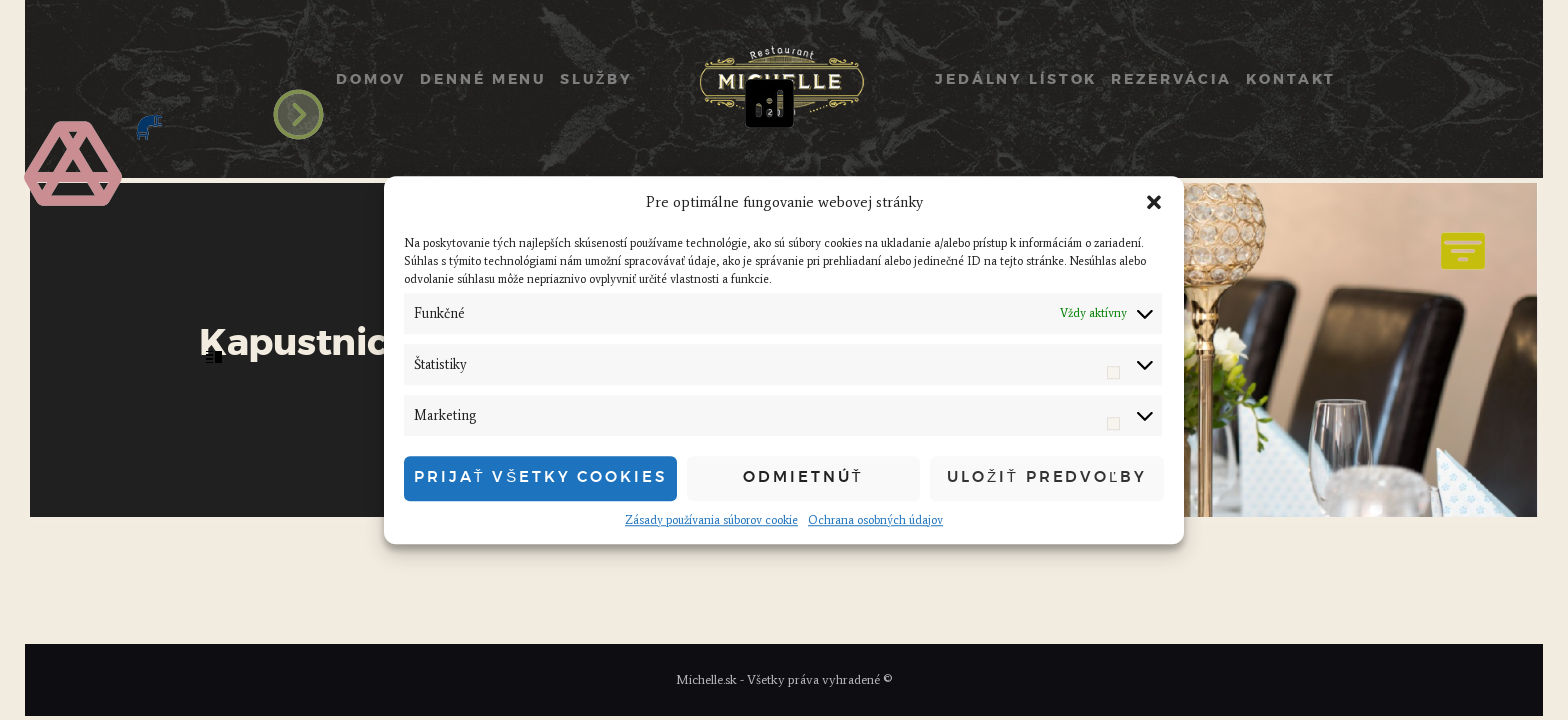 The image size is (1568, 720). Describe the element at coordinates (1463, 251) in the screenshot. I see `filter or sort content` at that location.